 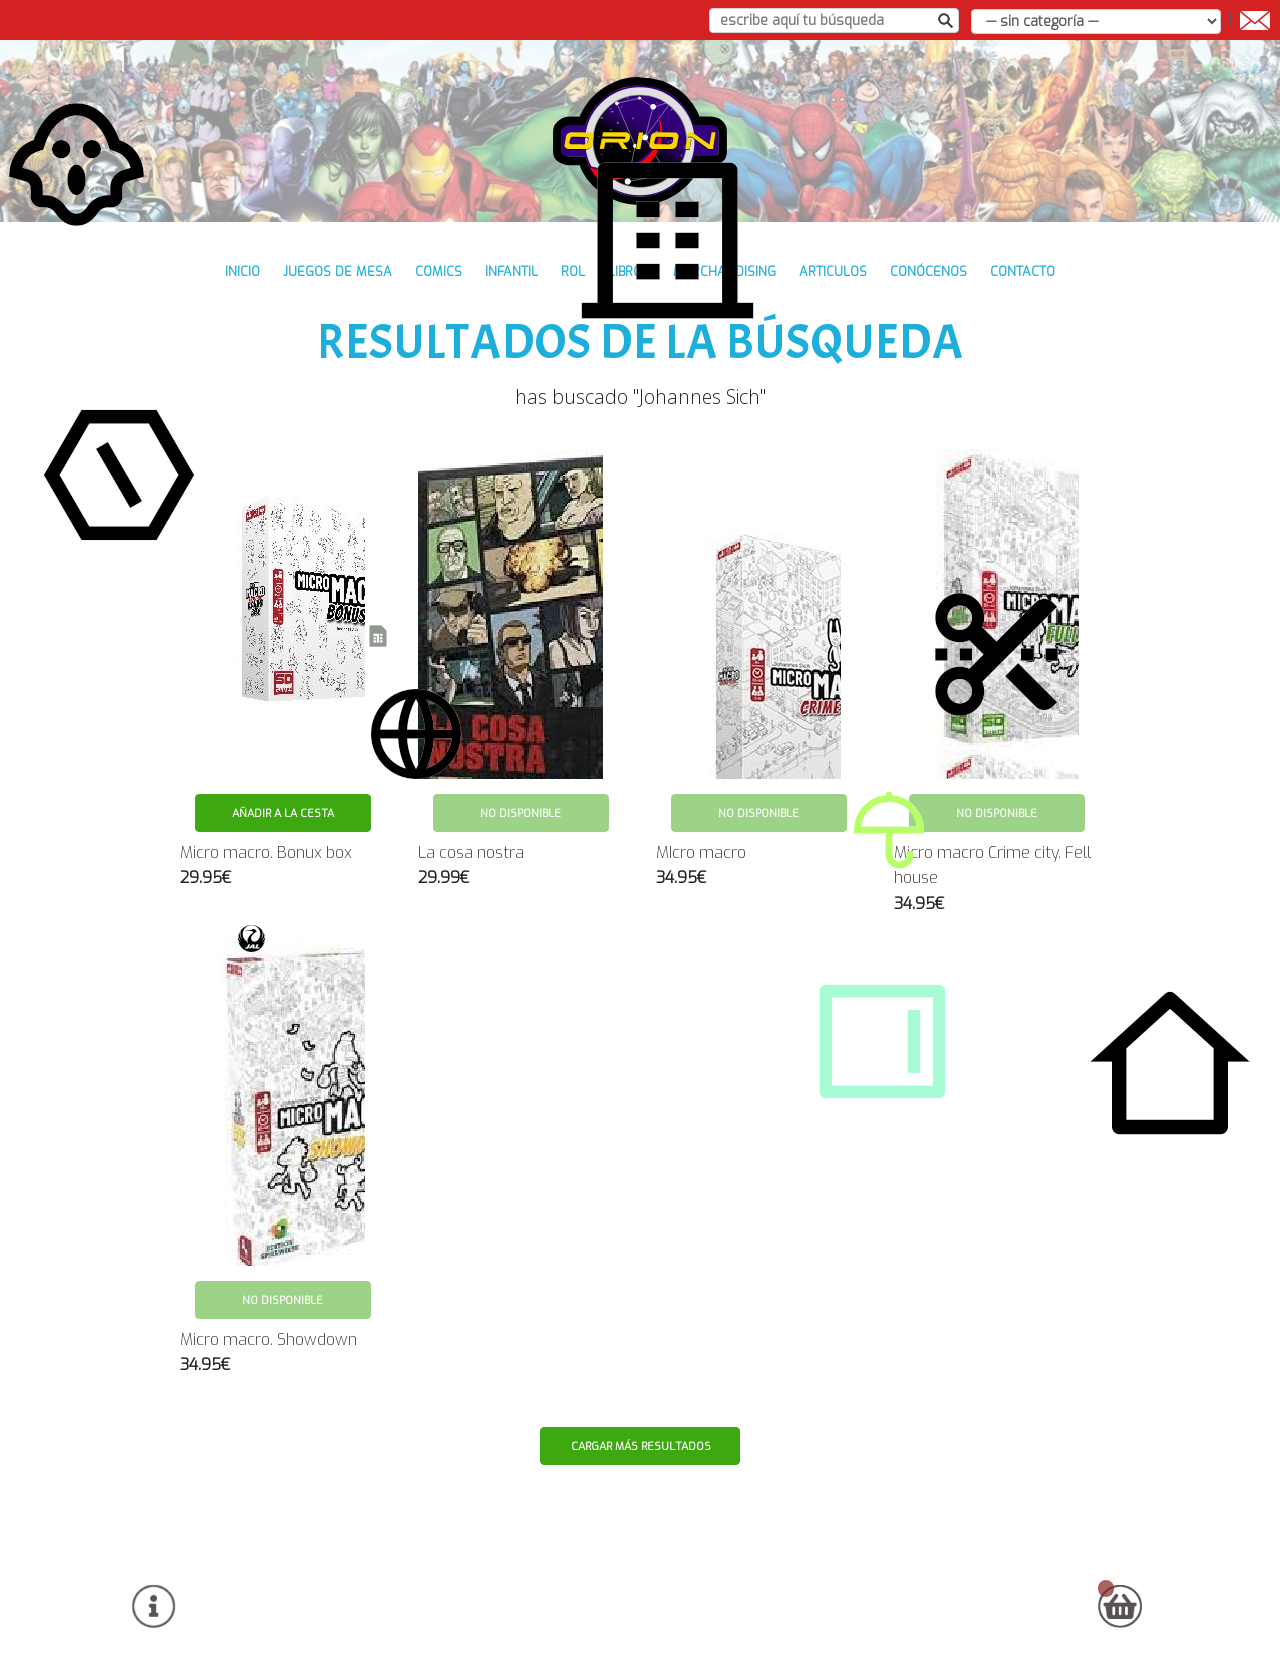 I want to click on navigate to home screen, so click(x=1170, y=1069).